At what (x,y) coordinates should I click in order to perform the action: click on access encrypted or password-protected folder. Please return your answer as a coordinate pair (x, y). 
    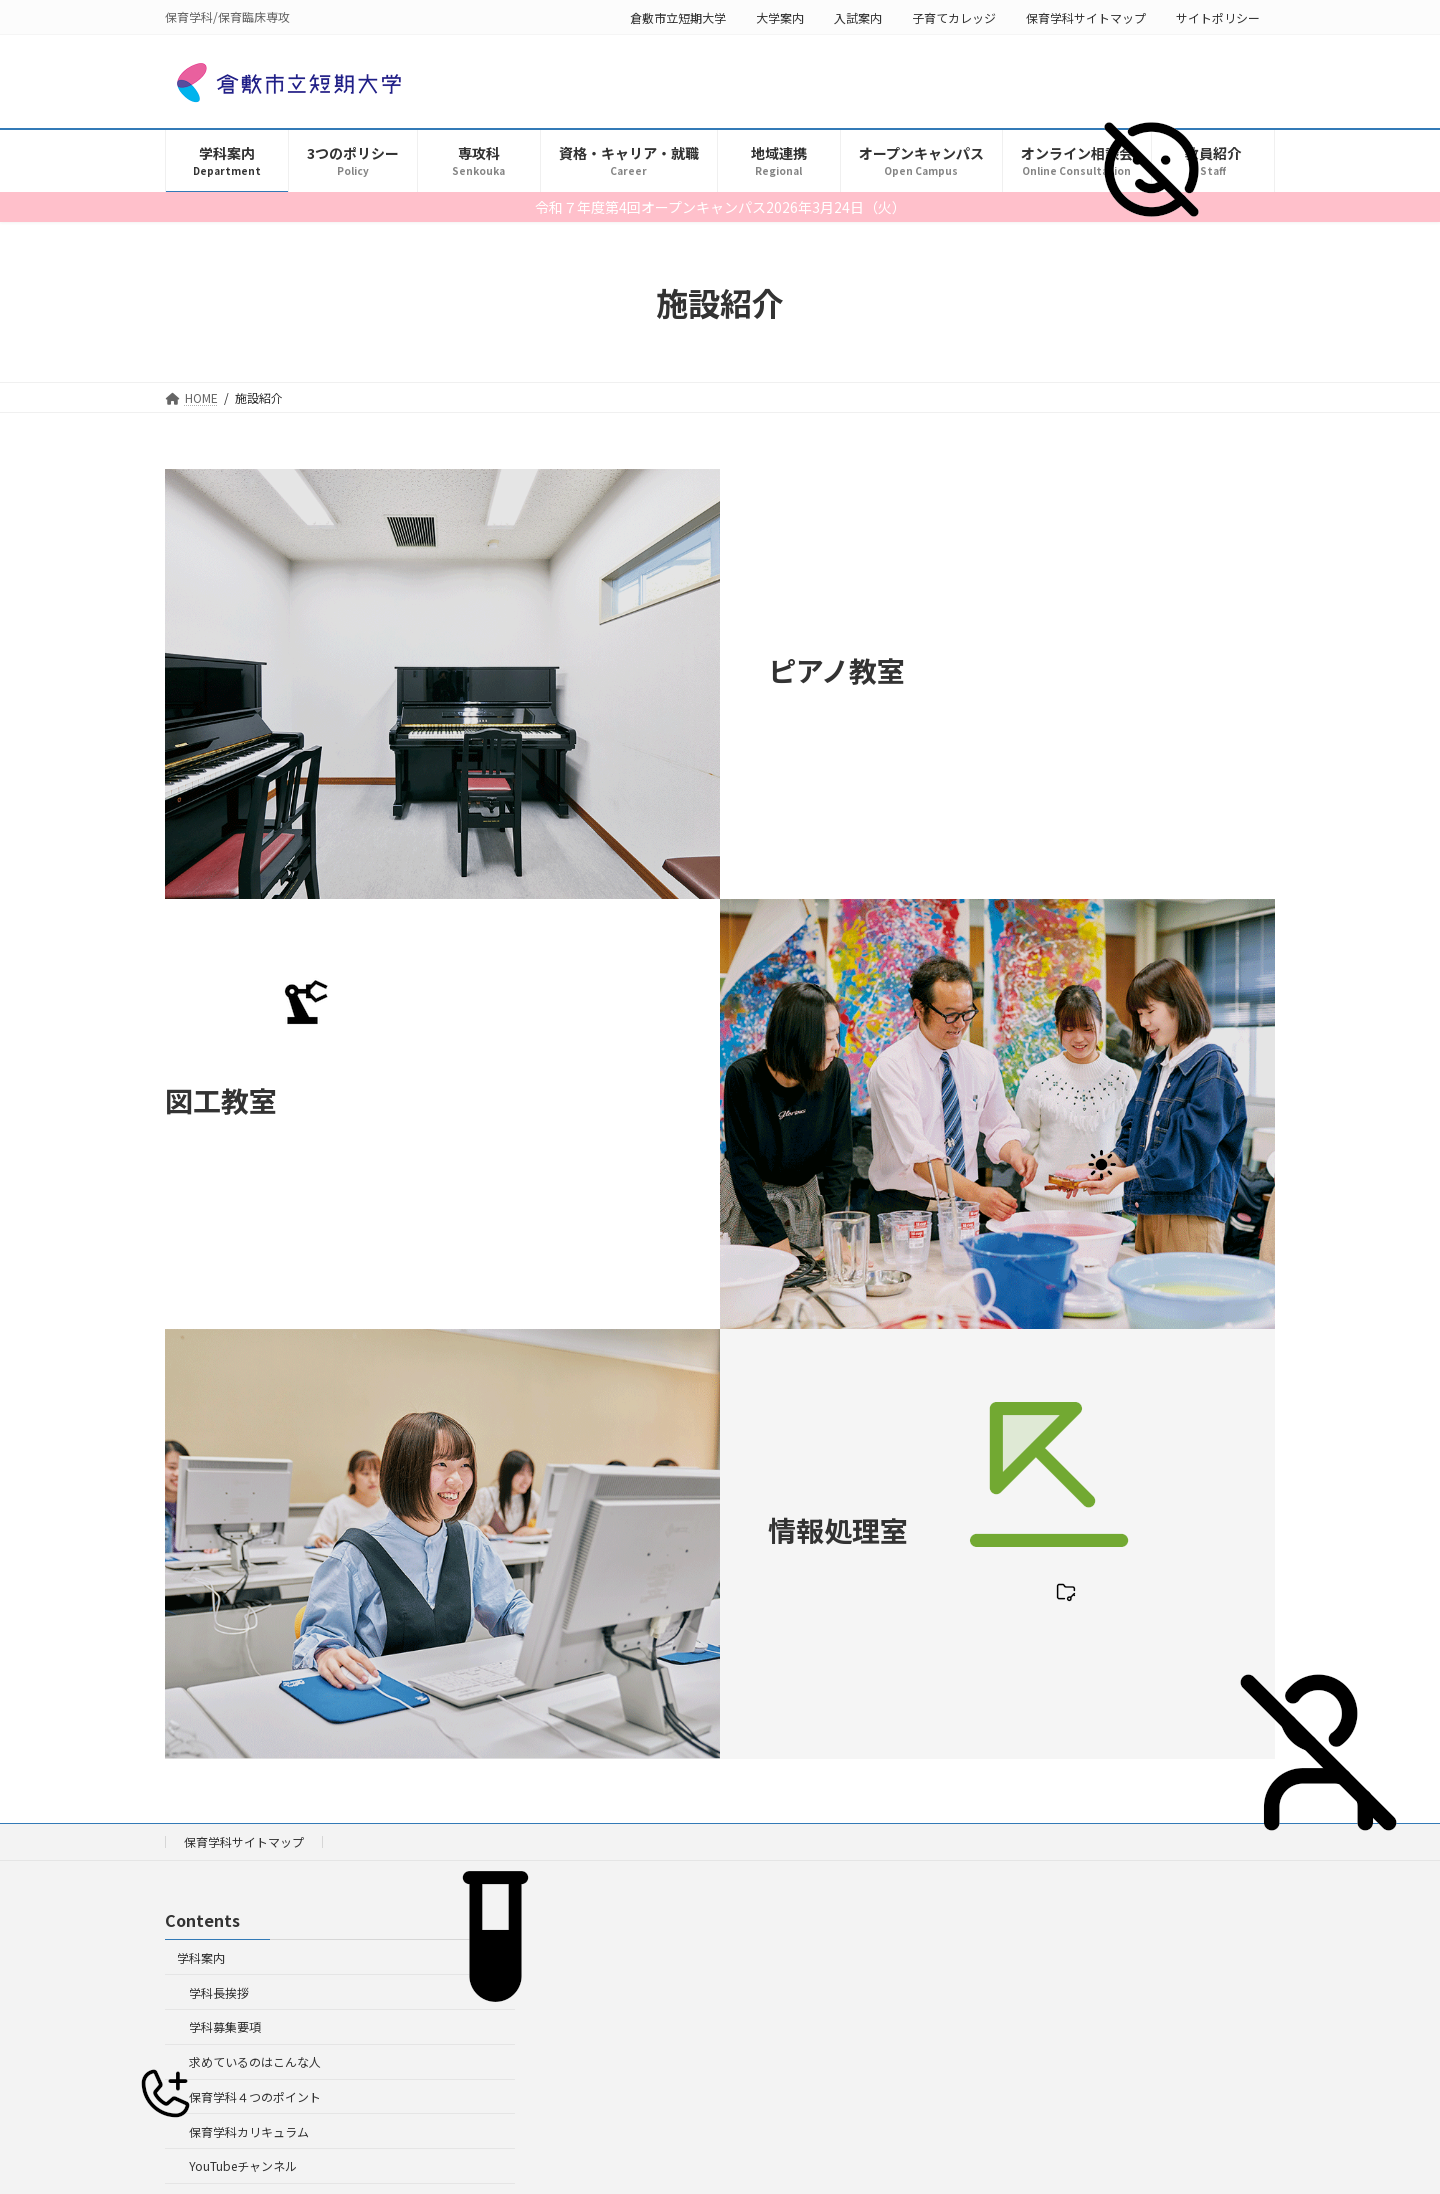
    Looking at the image, I should click on (1066, 1592).